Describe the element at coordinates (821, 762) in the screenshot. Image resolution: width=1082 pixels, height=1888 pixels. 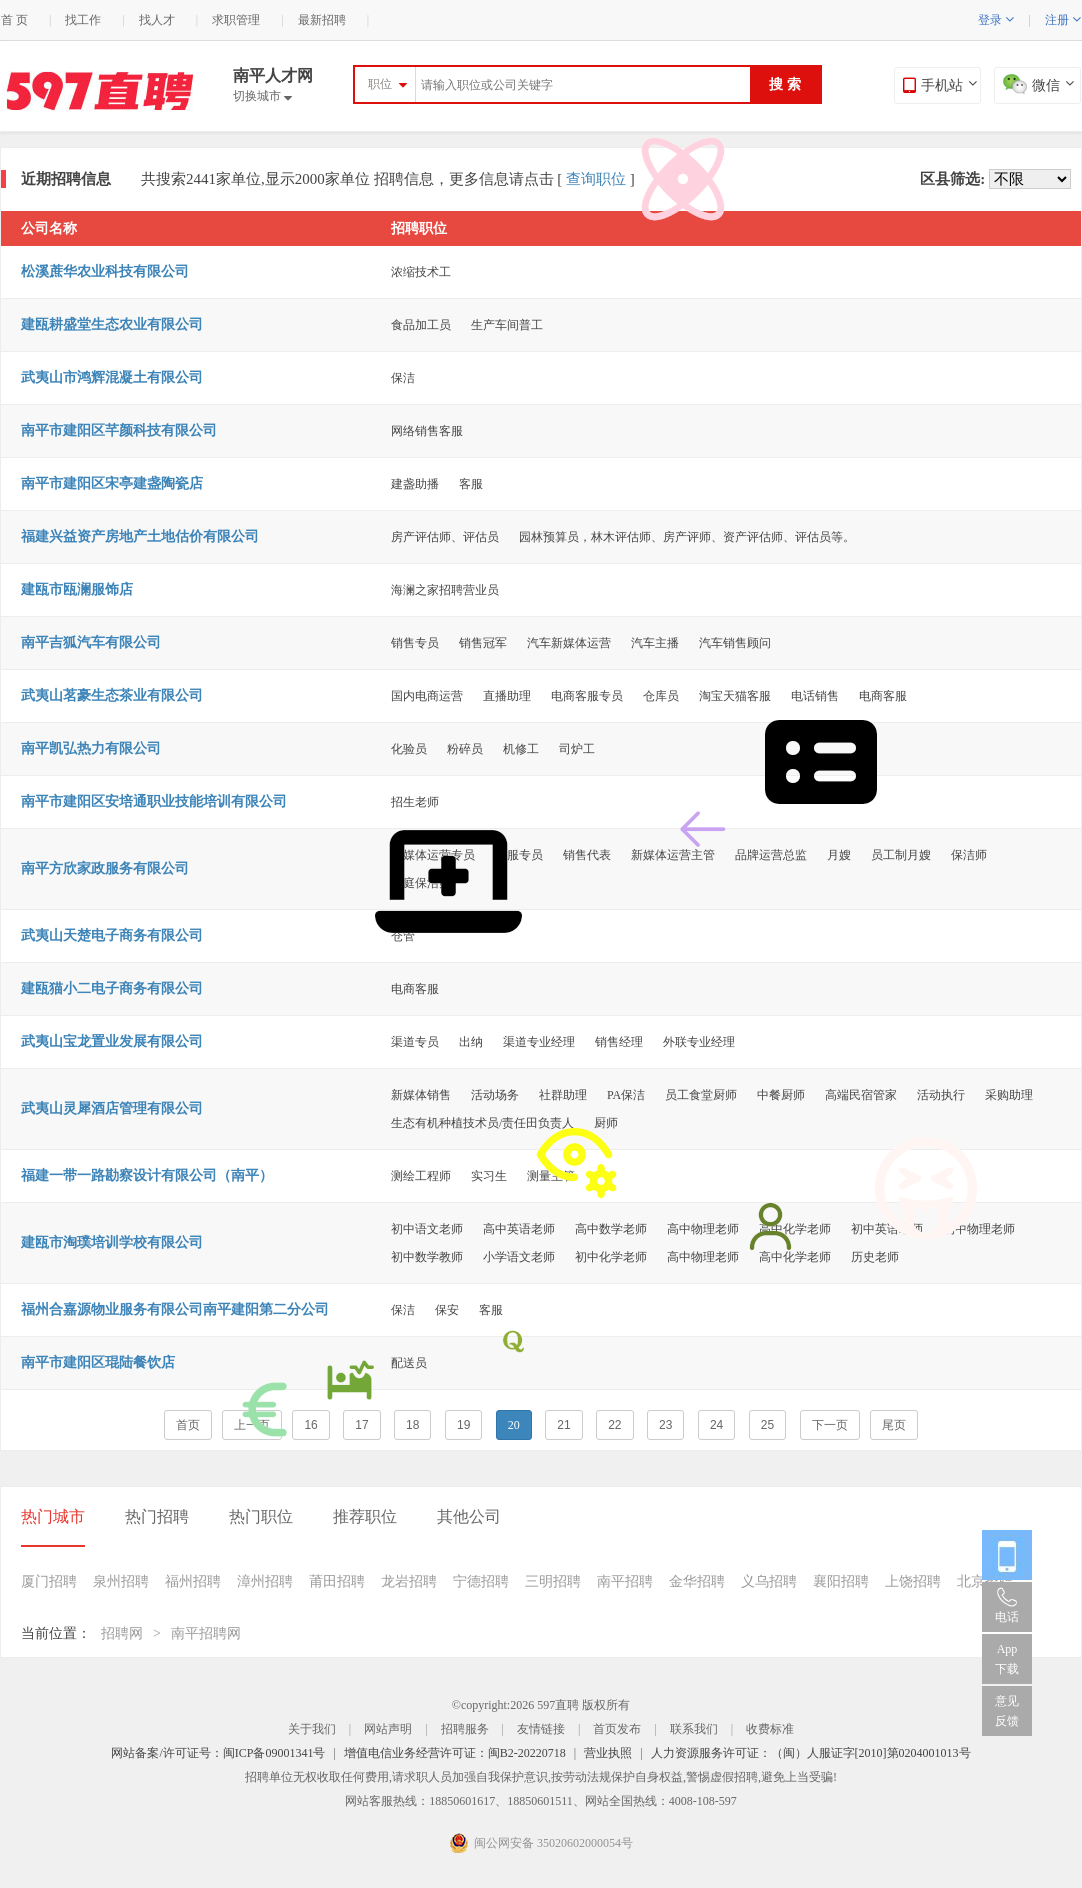
I see `view list details or summary` at that location.